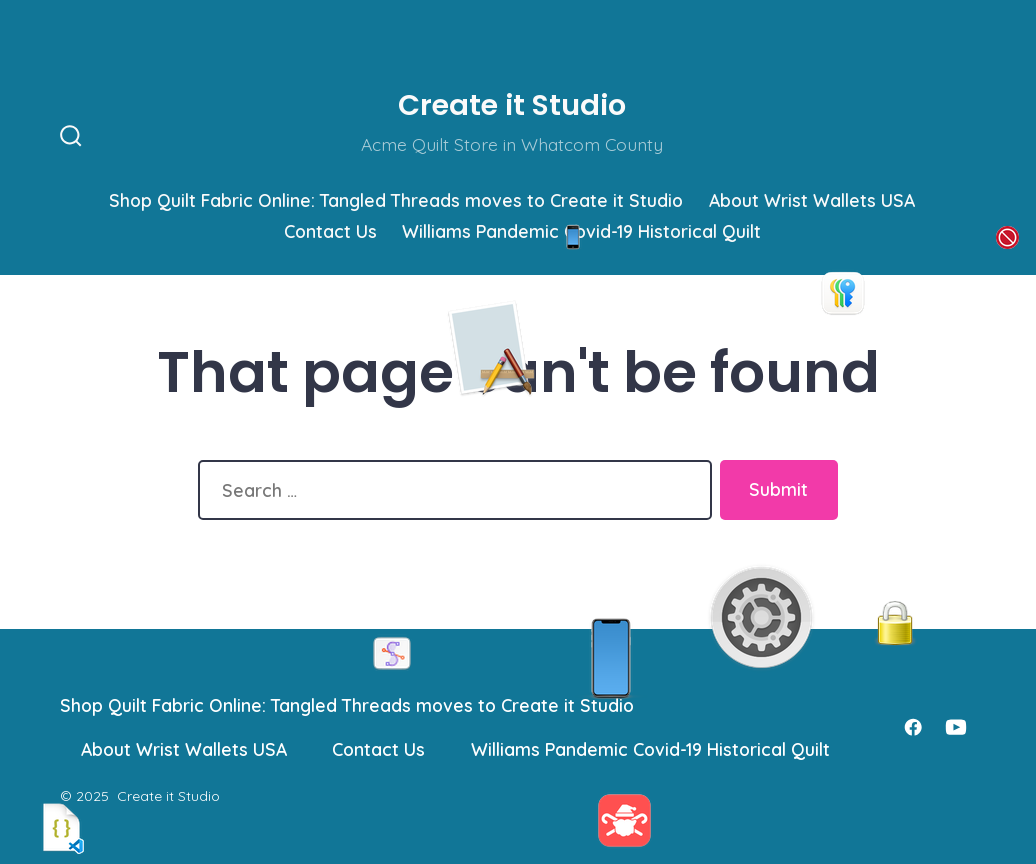 The height and width of the screenshot is (864, 1036). I want to click on access settings or properties, so click(761, 617).